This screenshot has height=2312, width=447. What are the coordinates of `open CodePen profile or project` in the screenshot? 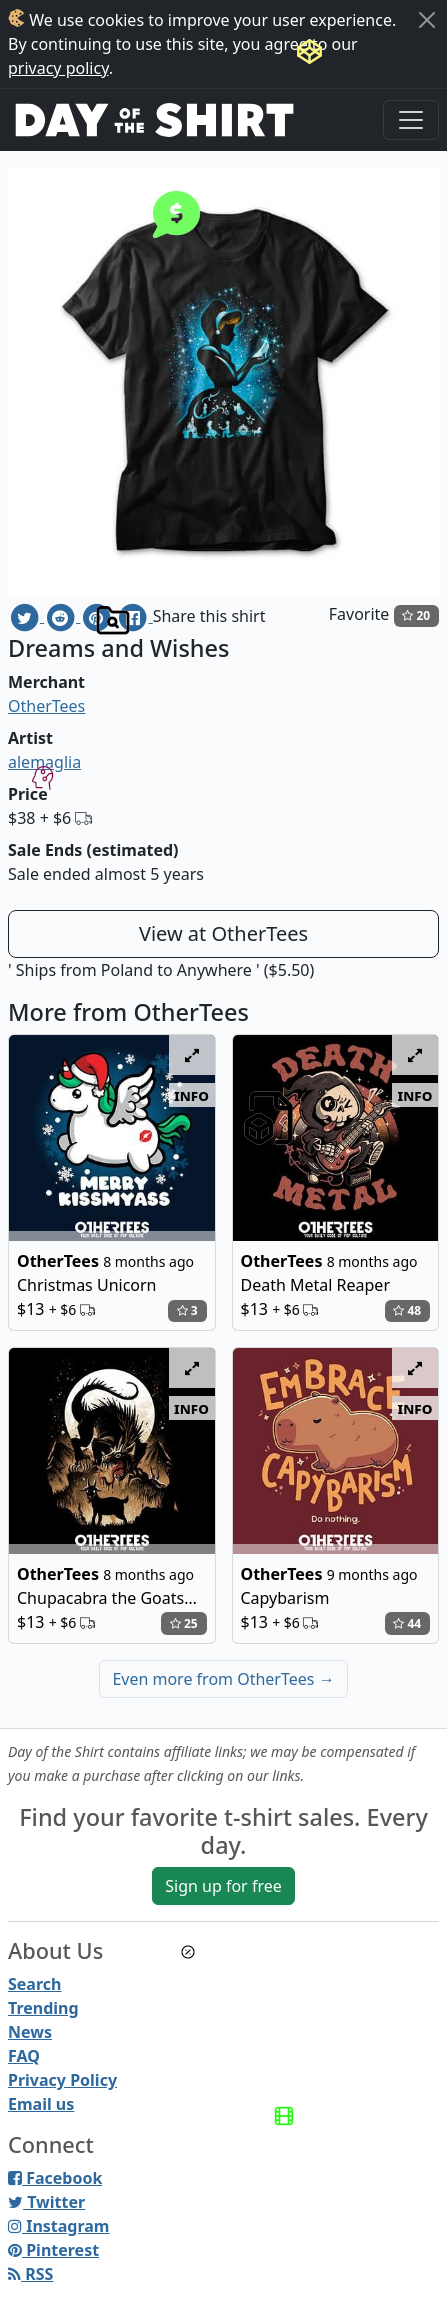 It's located at (309, 51).